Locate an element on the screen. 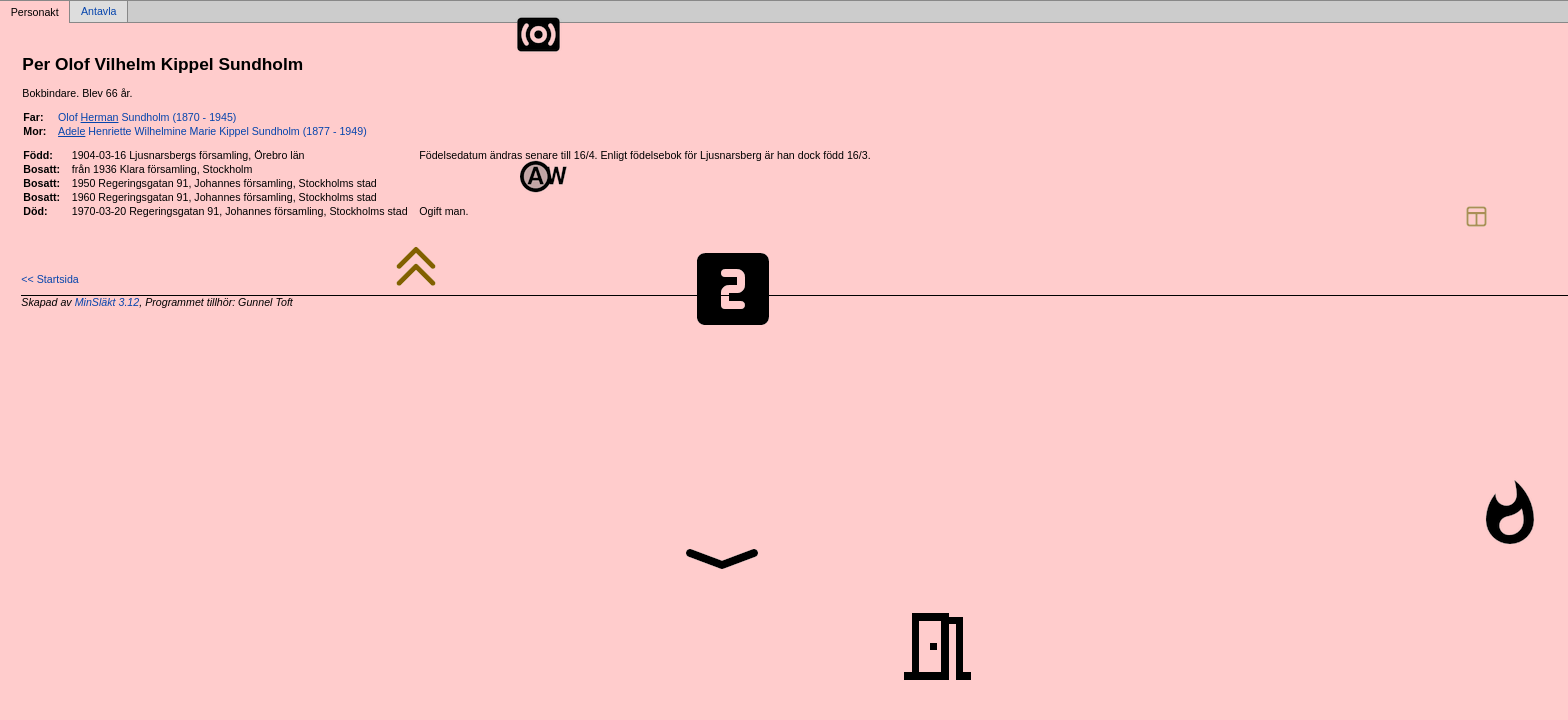 This screenshot has width=1568, height=720. access meeting room booking is located at coordinates (937, 646).